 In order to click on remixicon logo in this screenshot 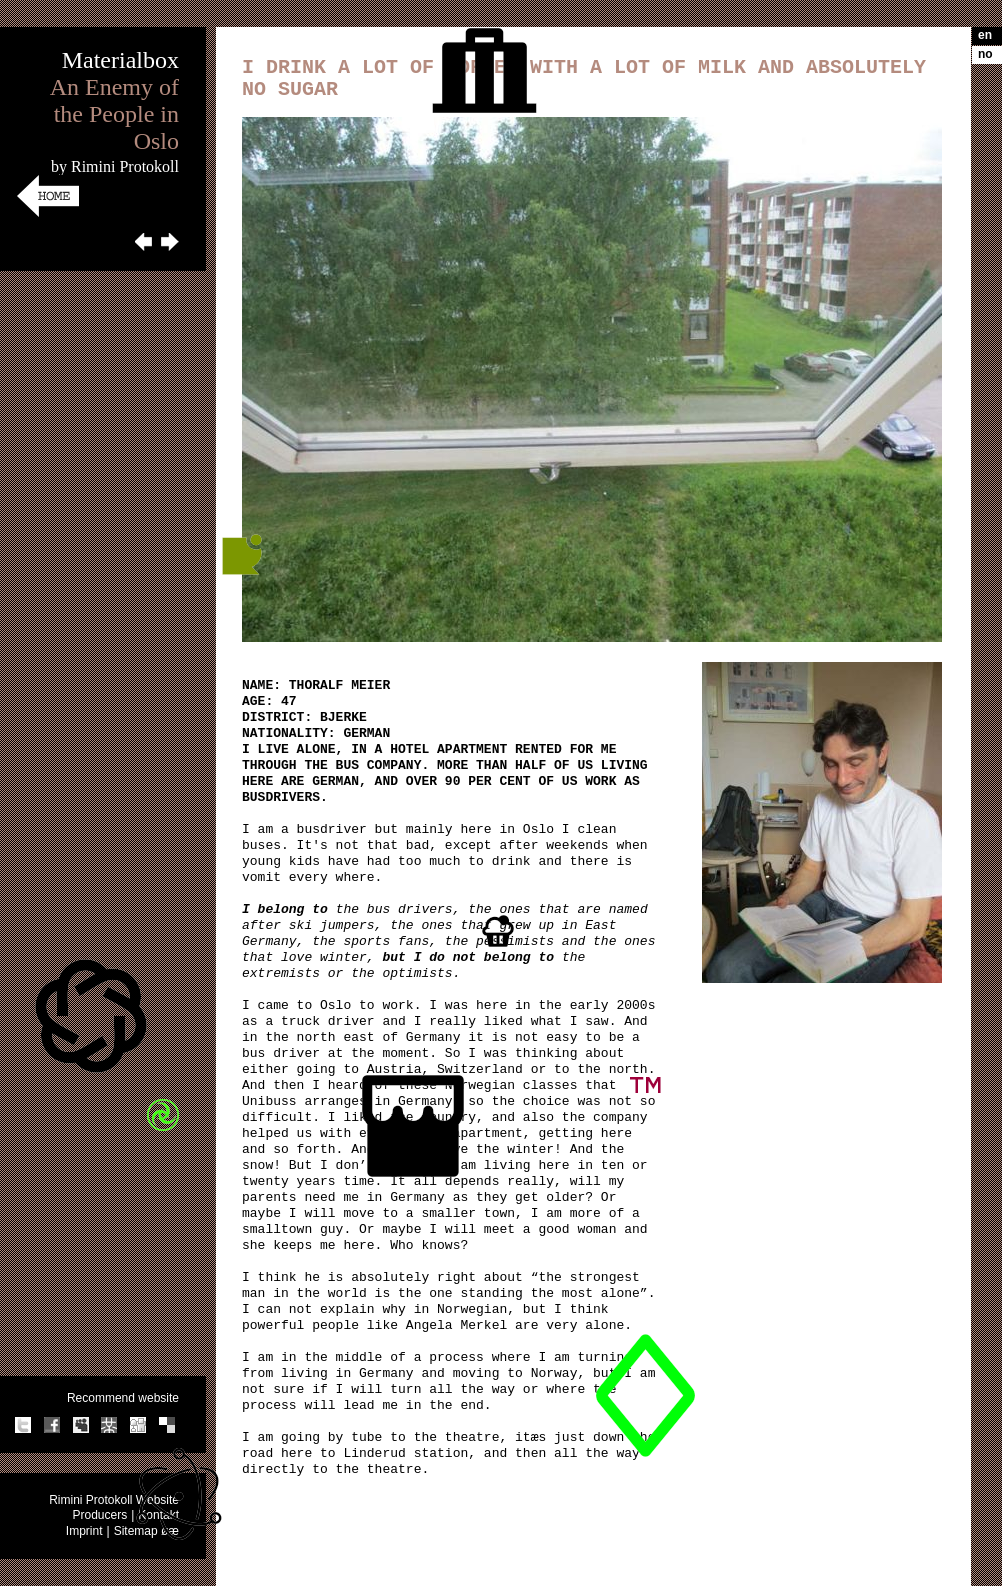, I will do `click(242, 555)`.